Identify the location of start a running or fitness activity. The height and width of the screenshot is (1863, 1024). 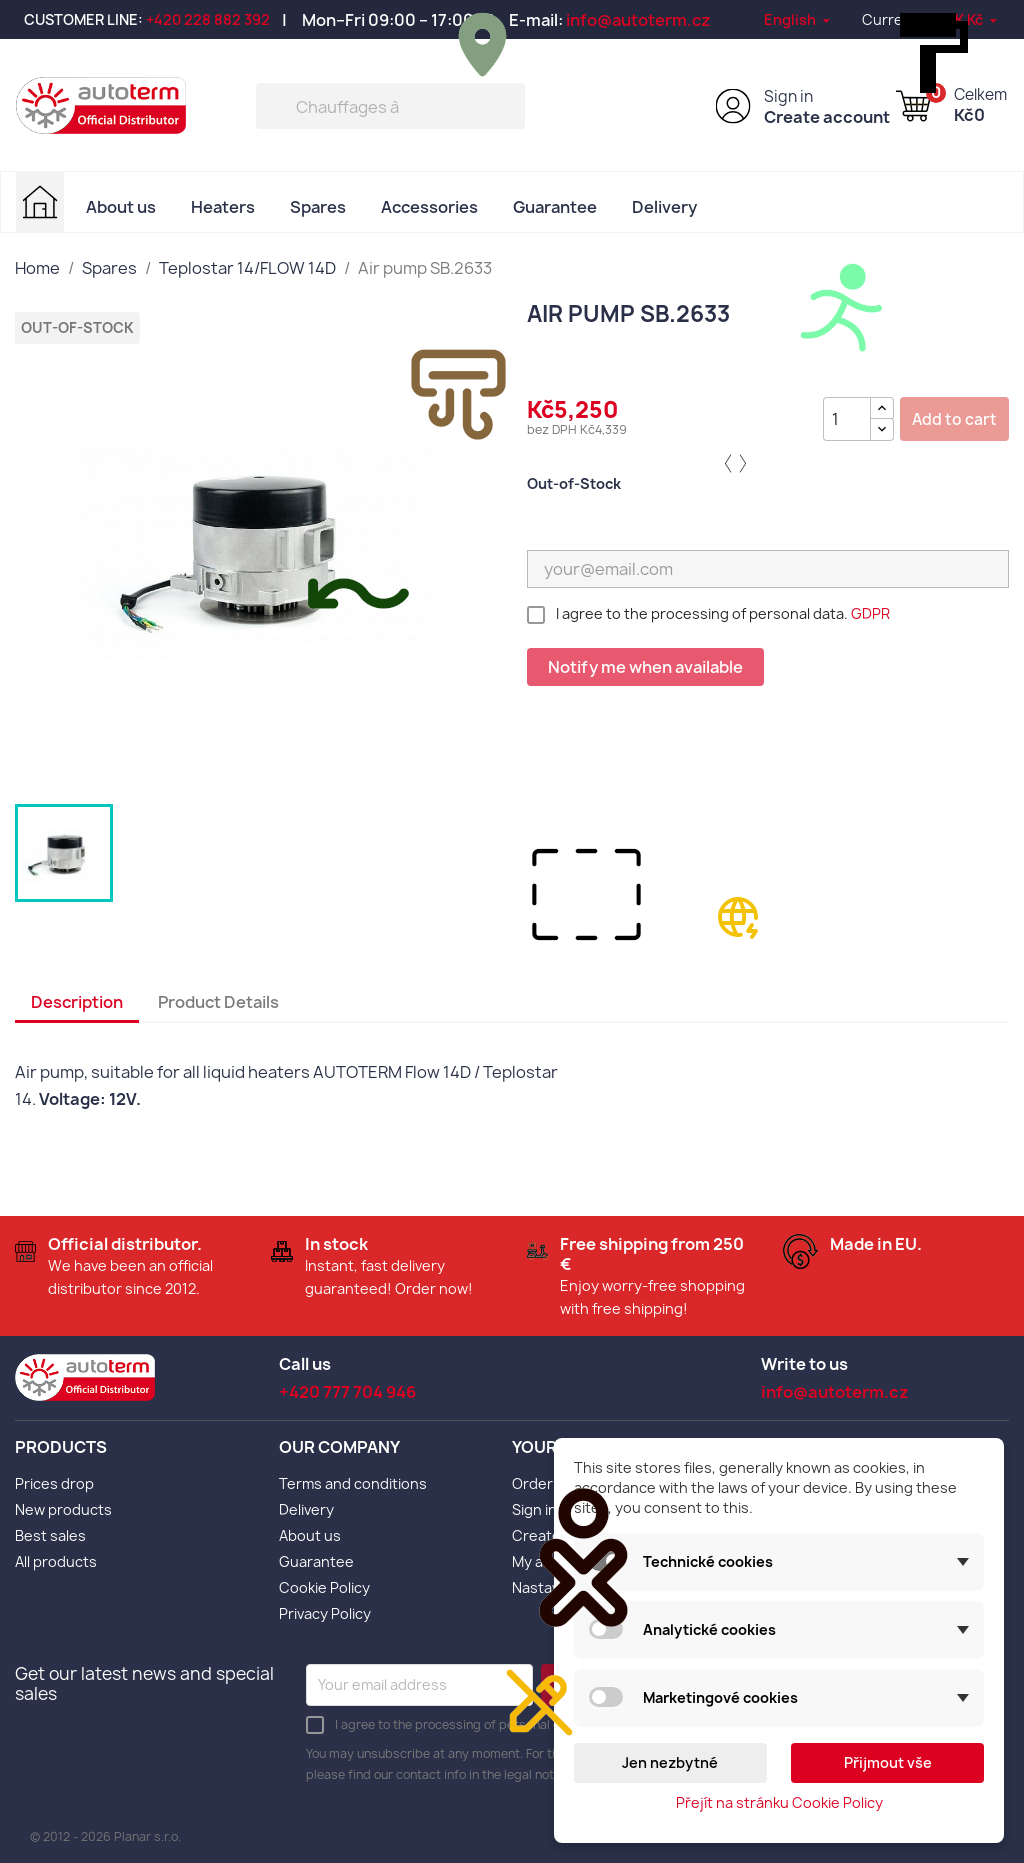
(843, 306).